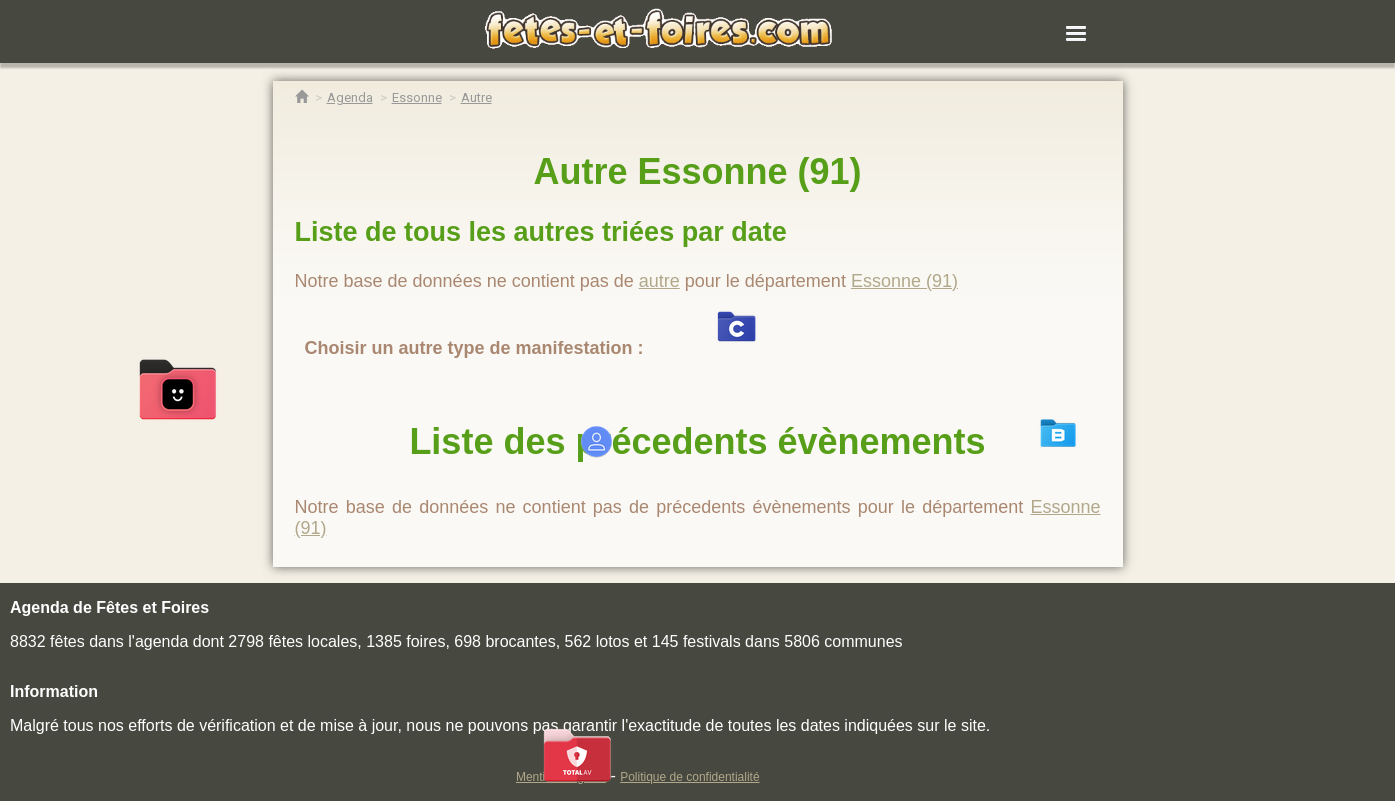  Describe the element at coordinates (577, 757) in the screenshot. I see `open TotalAV antivirus program folder` at that location.